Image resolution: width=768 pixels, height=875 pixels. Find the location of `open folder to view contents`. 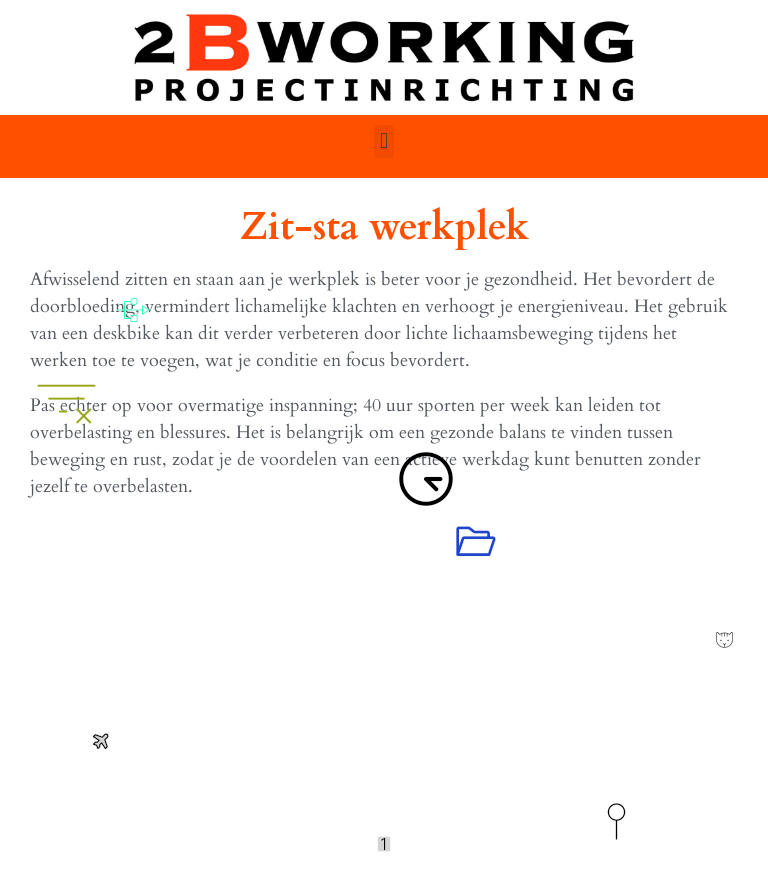

open folder to view contents is located at coordinates (474, 540).